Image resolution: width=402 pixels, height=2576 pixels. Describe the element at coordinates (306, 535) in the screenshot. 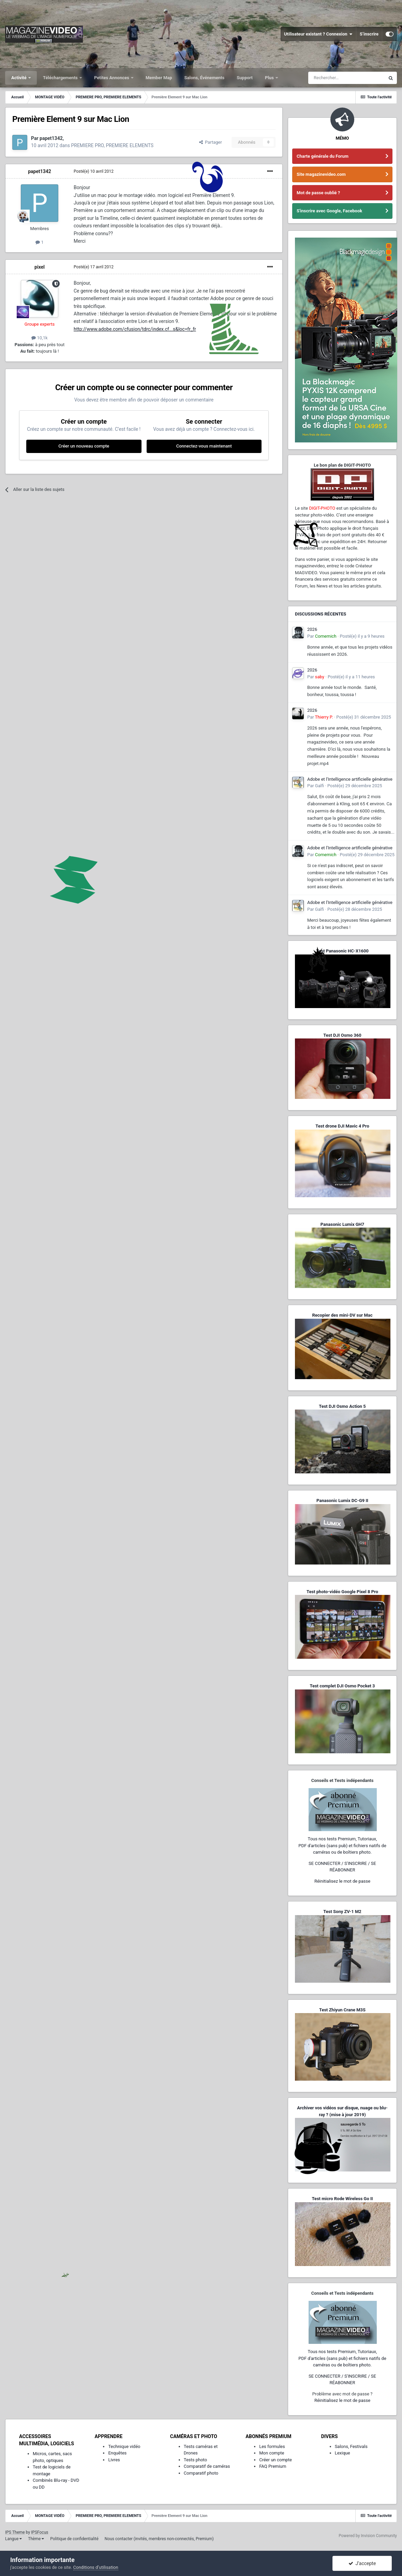

I see `select bow and arrow weapon` at that location.